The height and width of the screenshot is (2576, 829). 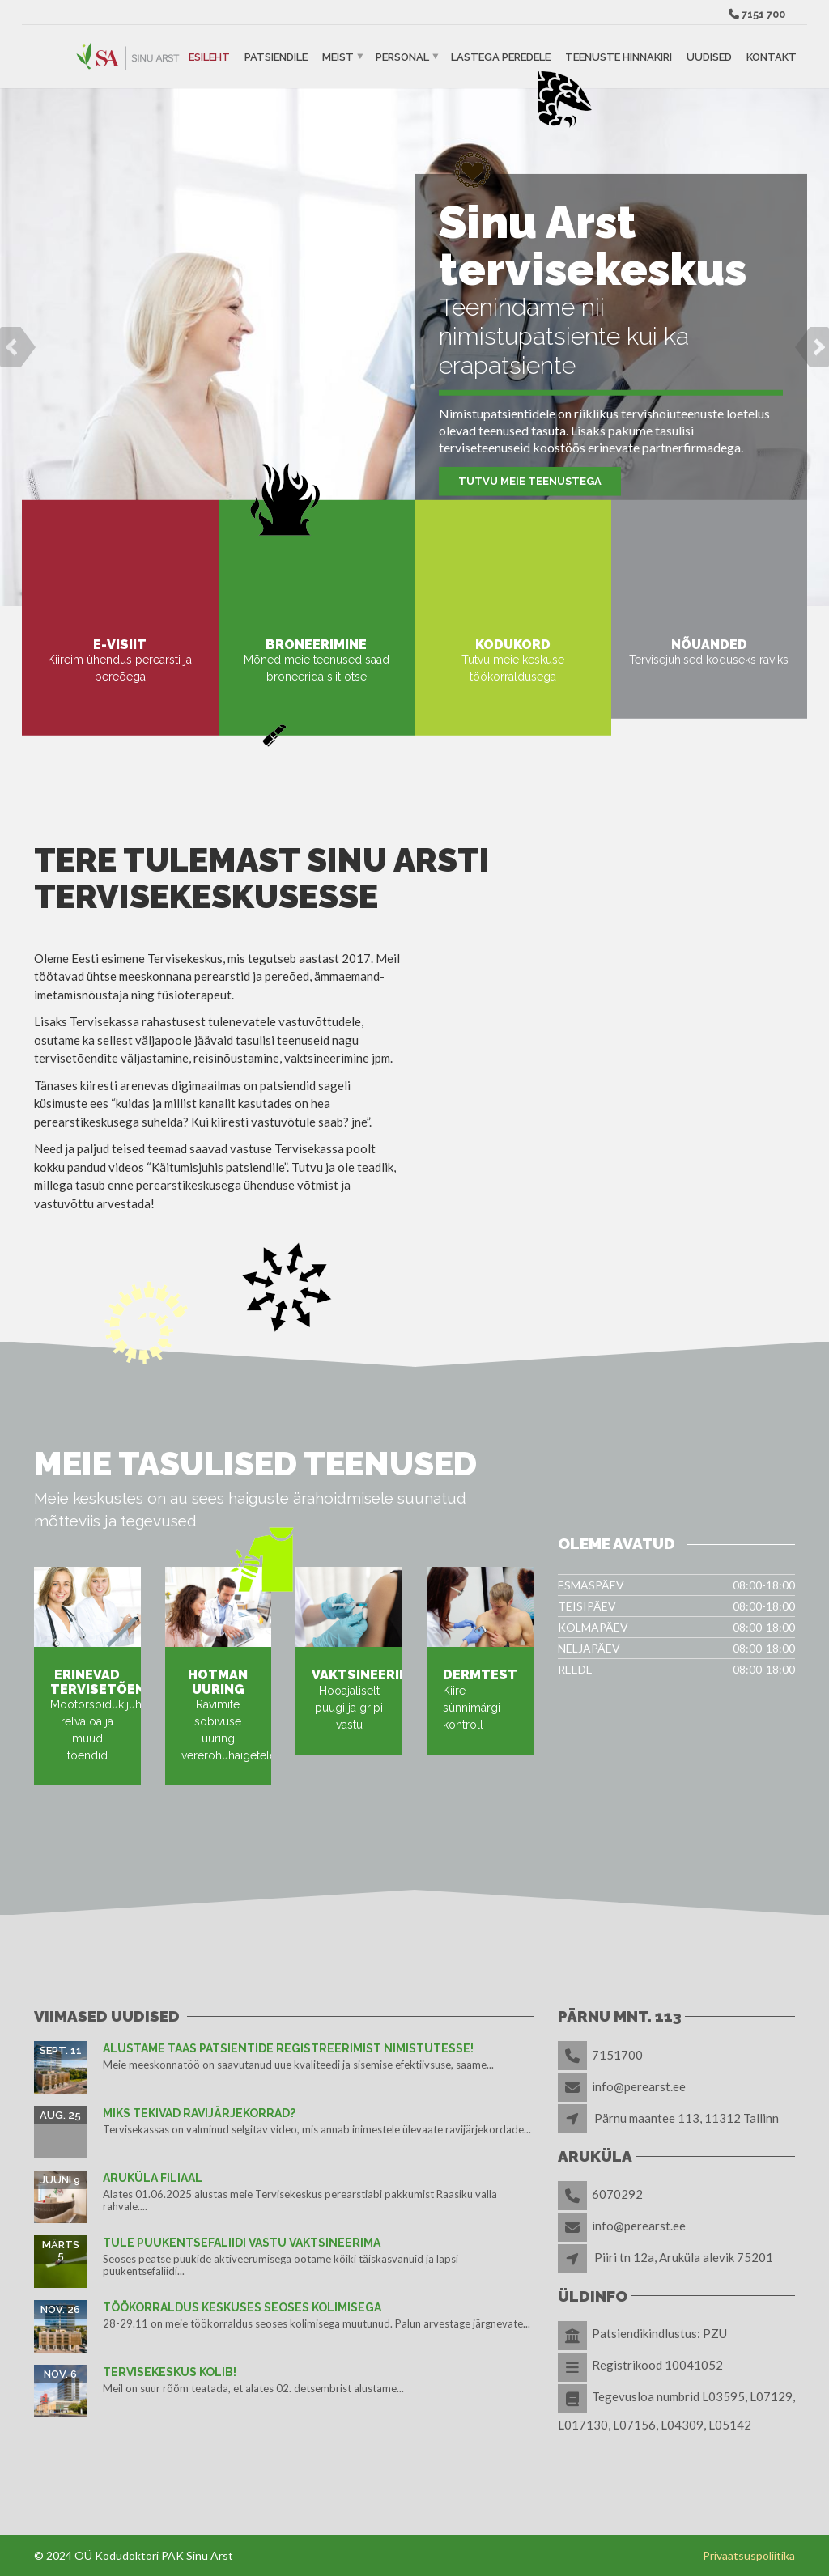 I want to click on report an injury or health issue, so click(x=261, y=1560).